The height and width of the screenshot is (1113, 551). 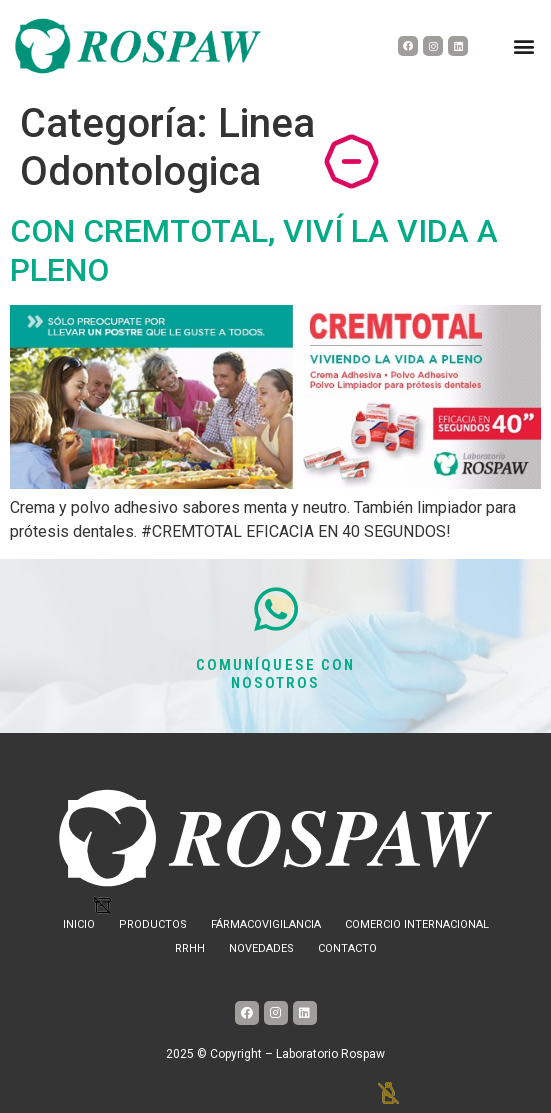 I want to click on indicates bottles are not permitted, so click(x=388, y=1093).